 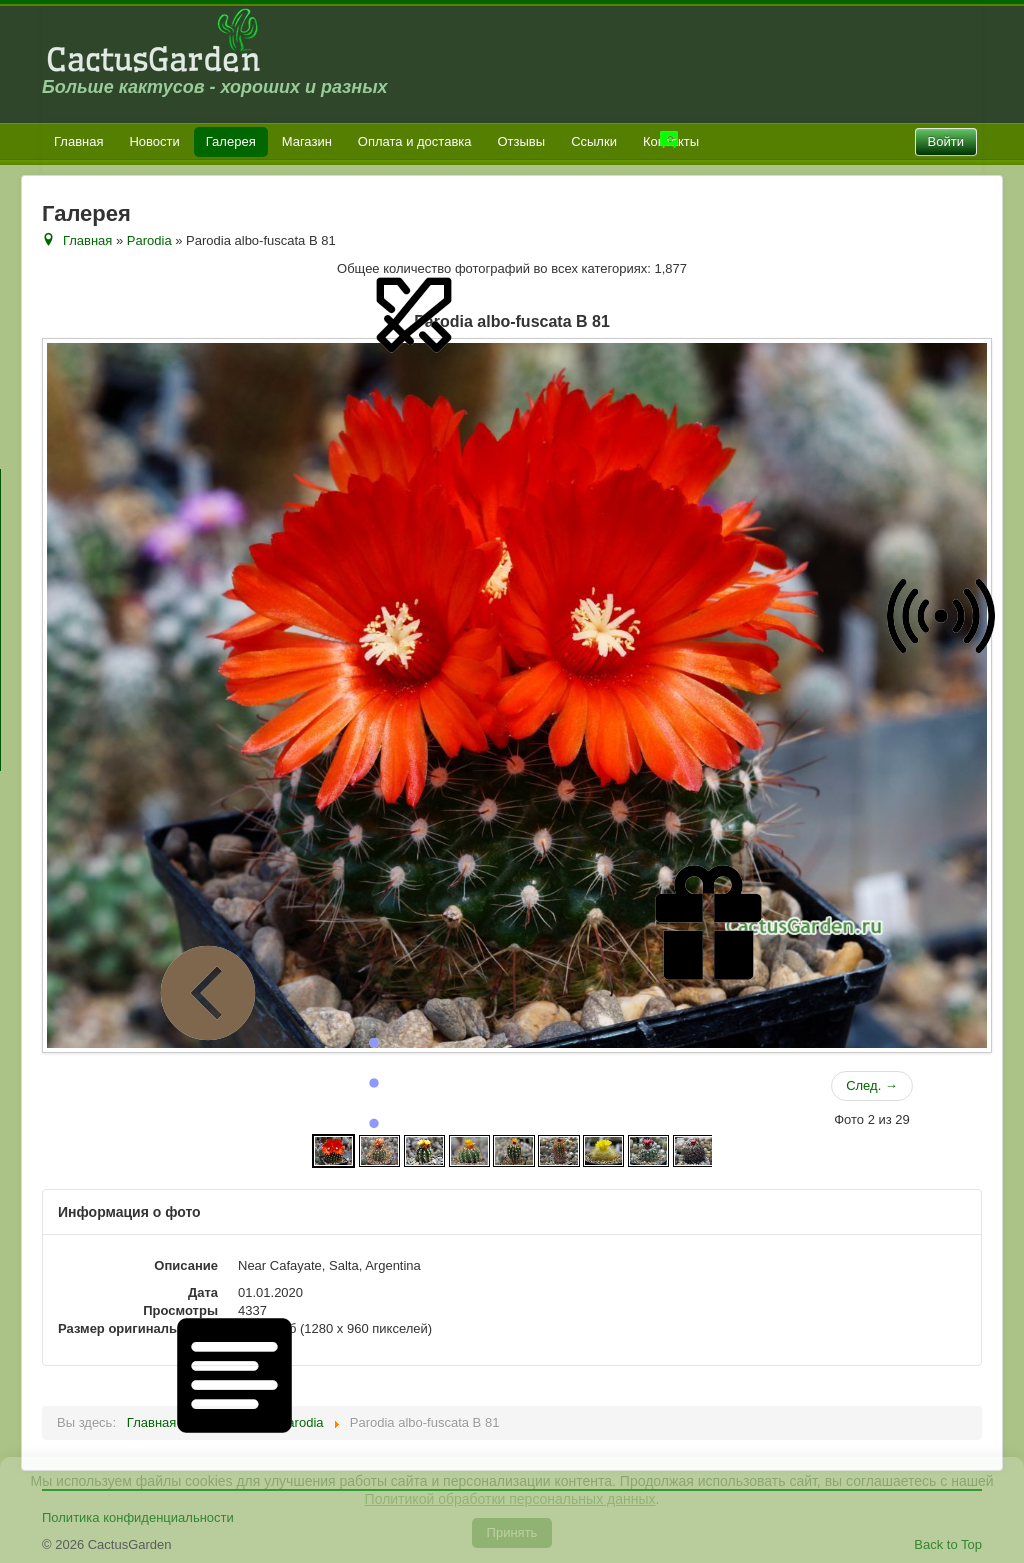 What do you see at coordinates (414, 315) in the screenshot?
I see `start a battle or combat mode` at bounding box center [414, 315].